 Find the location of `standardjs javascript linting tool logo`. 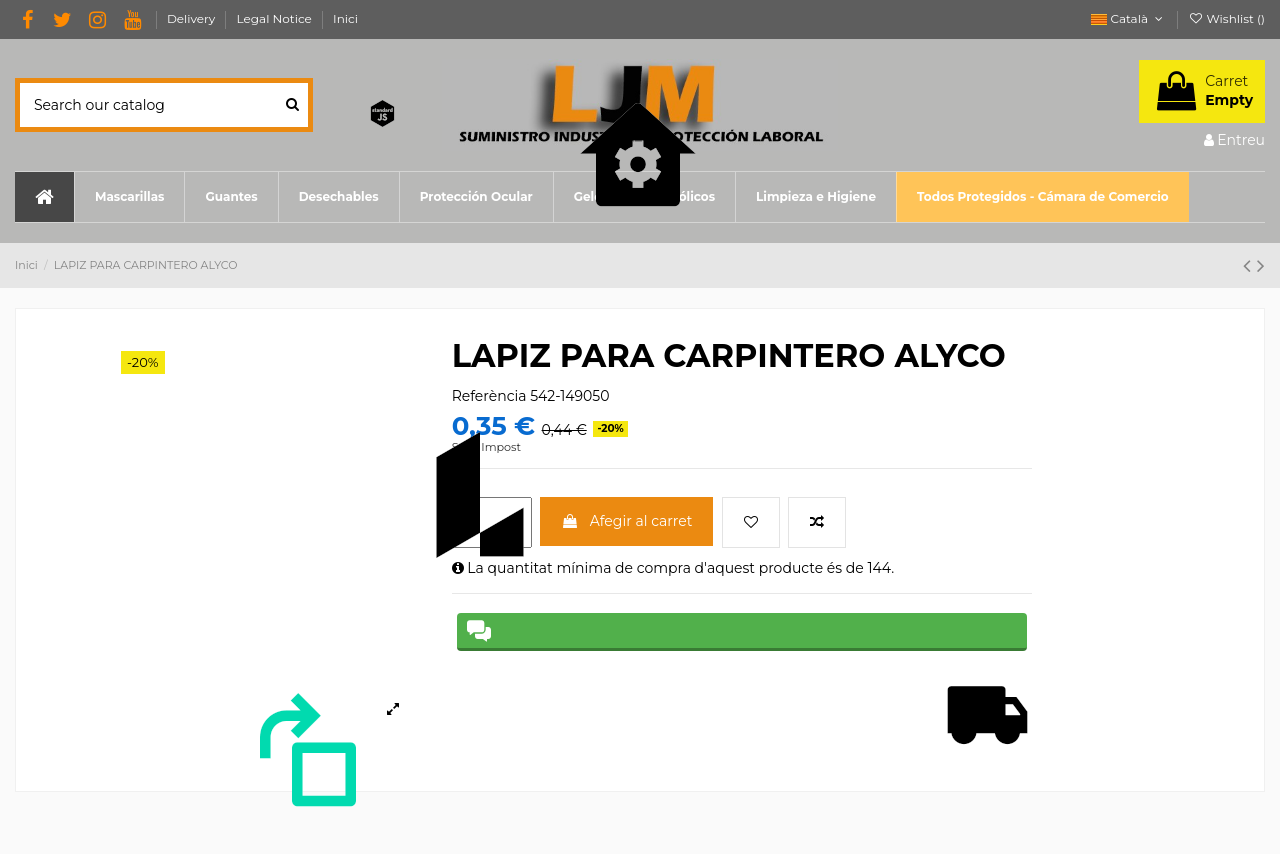

standardjs javascript linting tool logo is located at coordinates (382, 113).